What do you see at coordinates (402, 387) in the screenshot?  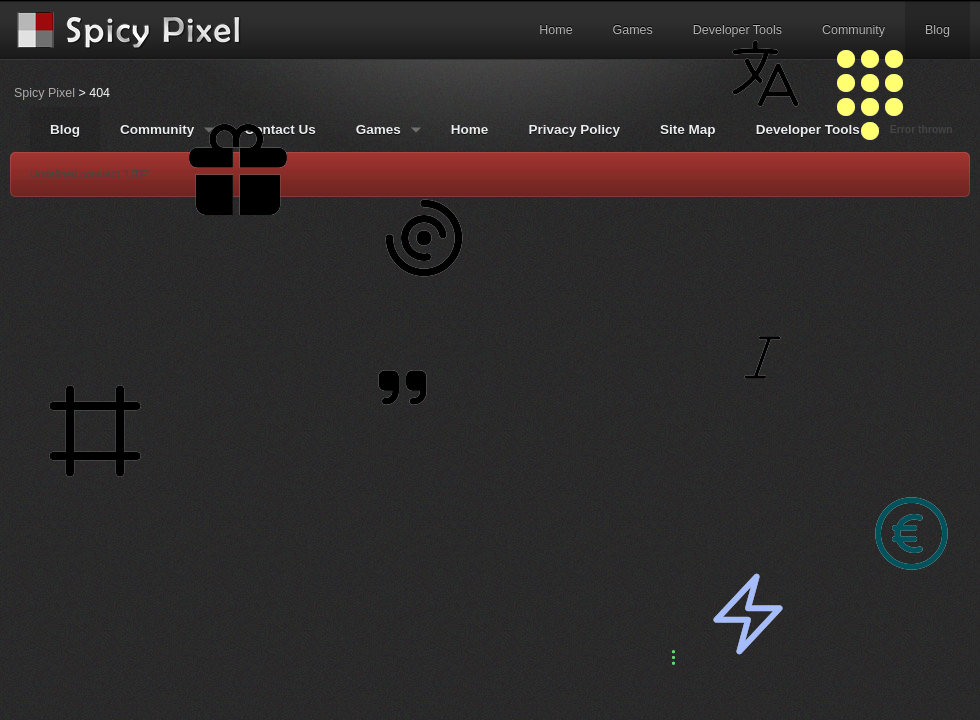 I see `insert a block quote` at bounding box center [402, 387].